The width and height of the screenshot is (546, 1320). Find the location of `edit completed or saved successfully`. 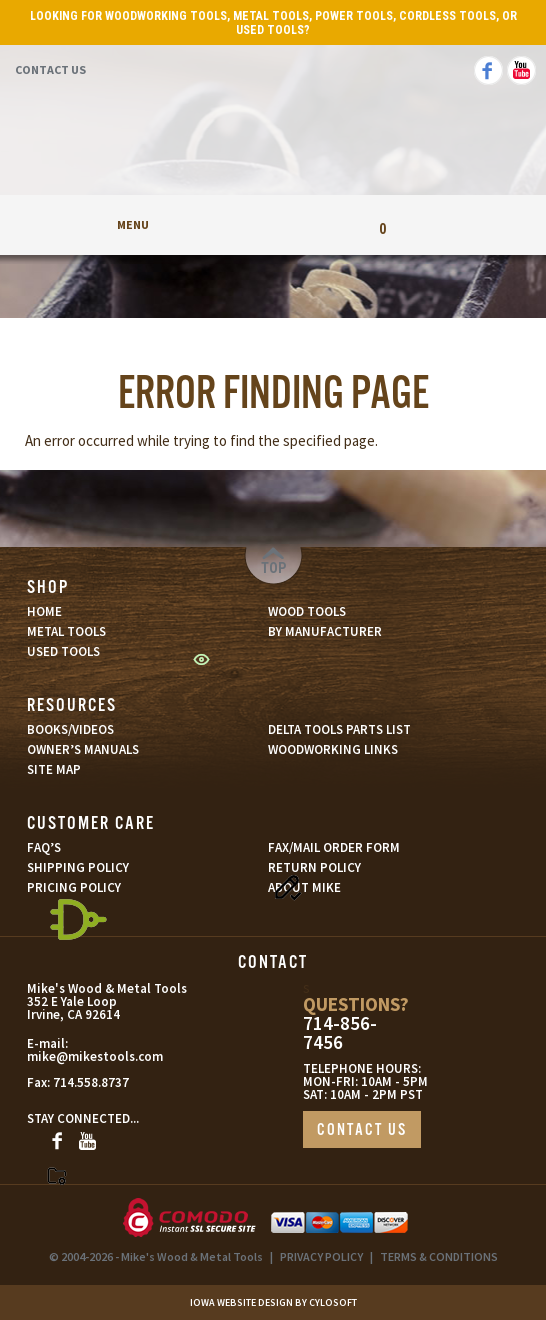

edit completed or saved successfully is located at coordinates (287, 886).